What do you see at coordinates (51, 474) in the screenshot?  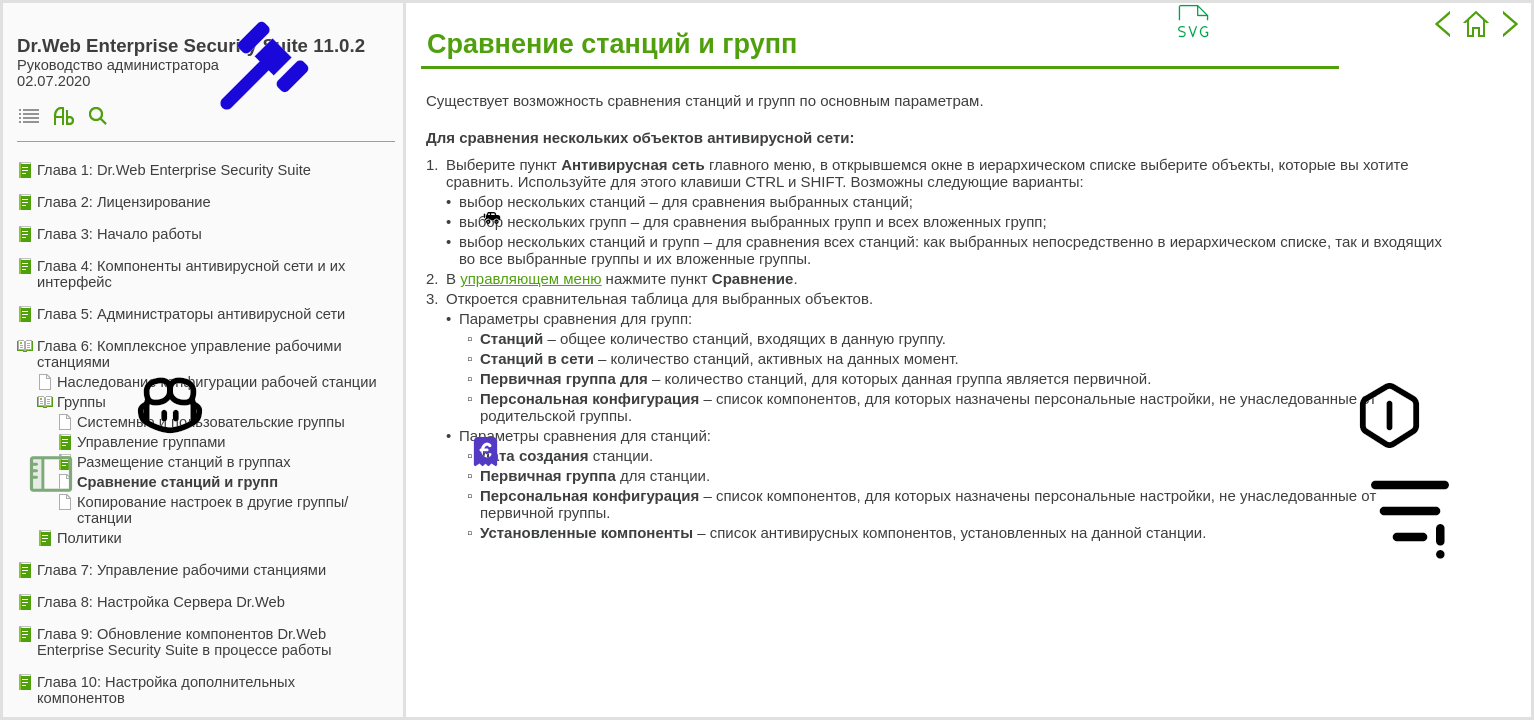 I see `toggle the sidebar panel` at bounding box center [51, 474].